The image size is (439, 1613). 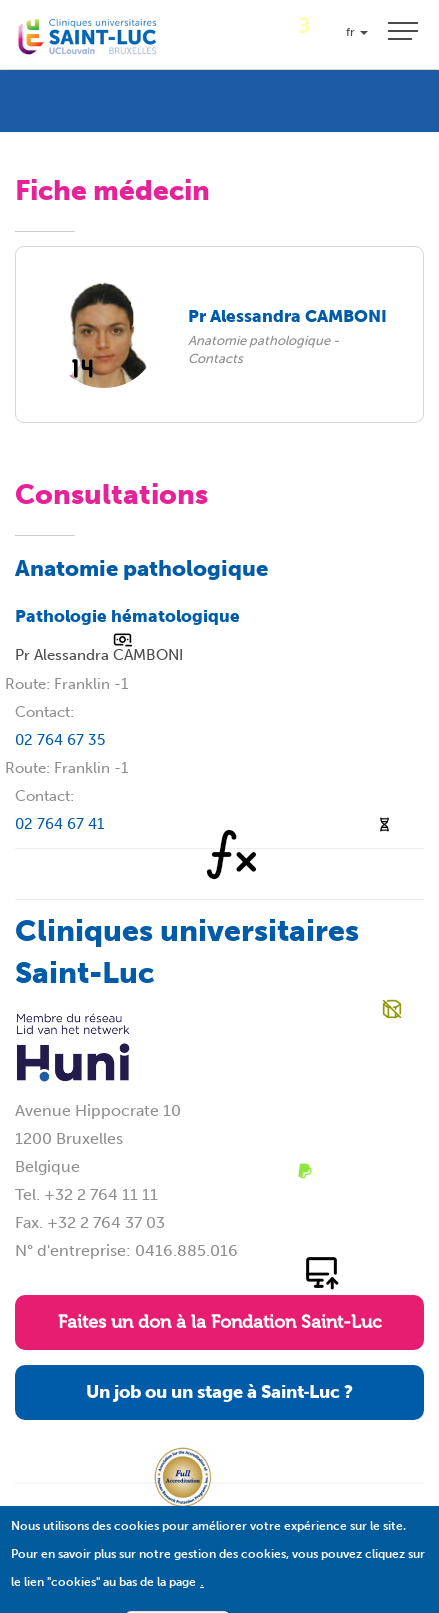 What do you see at coordinates (384, 824) in the screenshot?
I see `view genetic or DNA information` at bounding box center [384, 824].